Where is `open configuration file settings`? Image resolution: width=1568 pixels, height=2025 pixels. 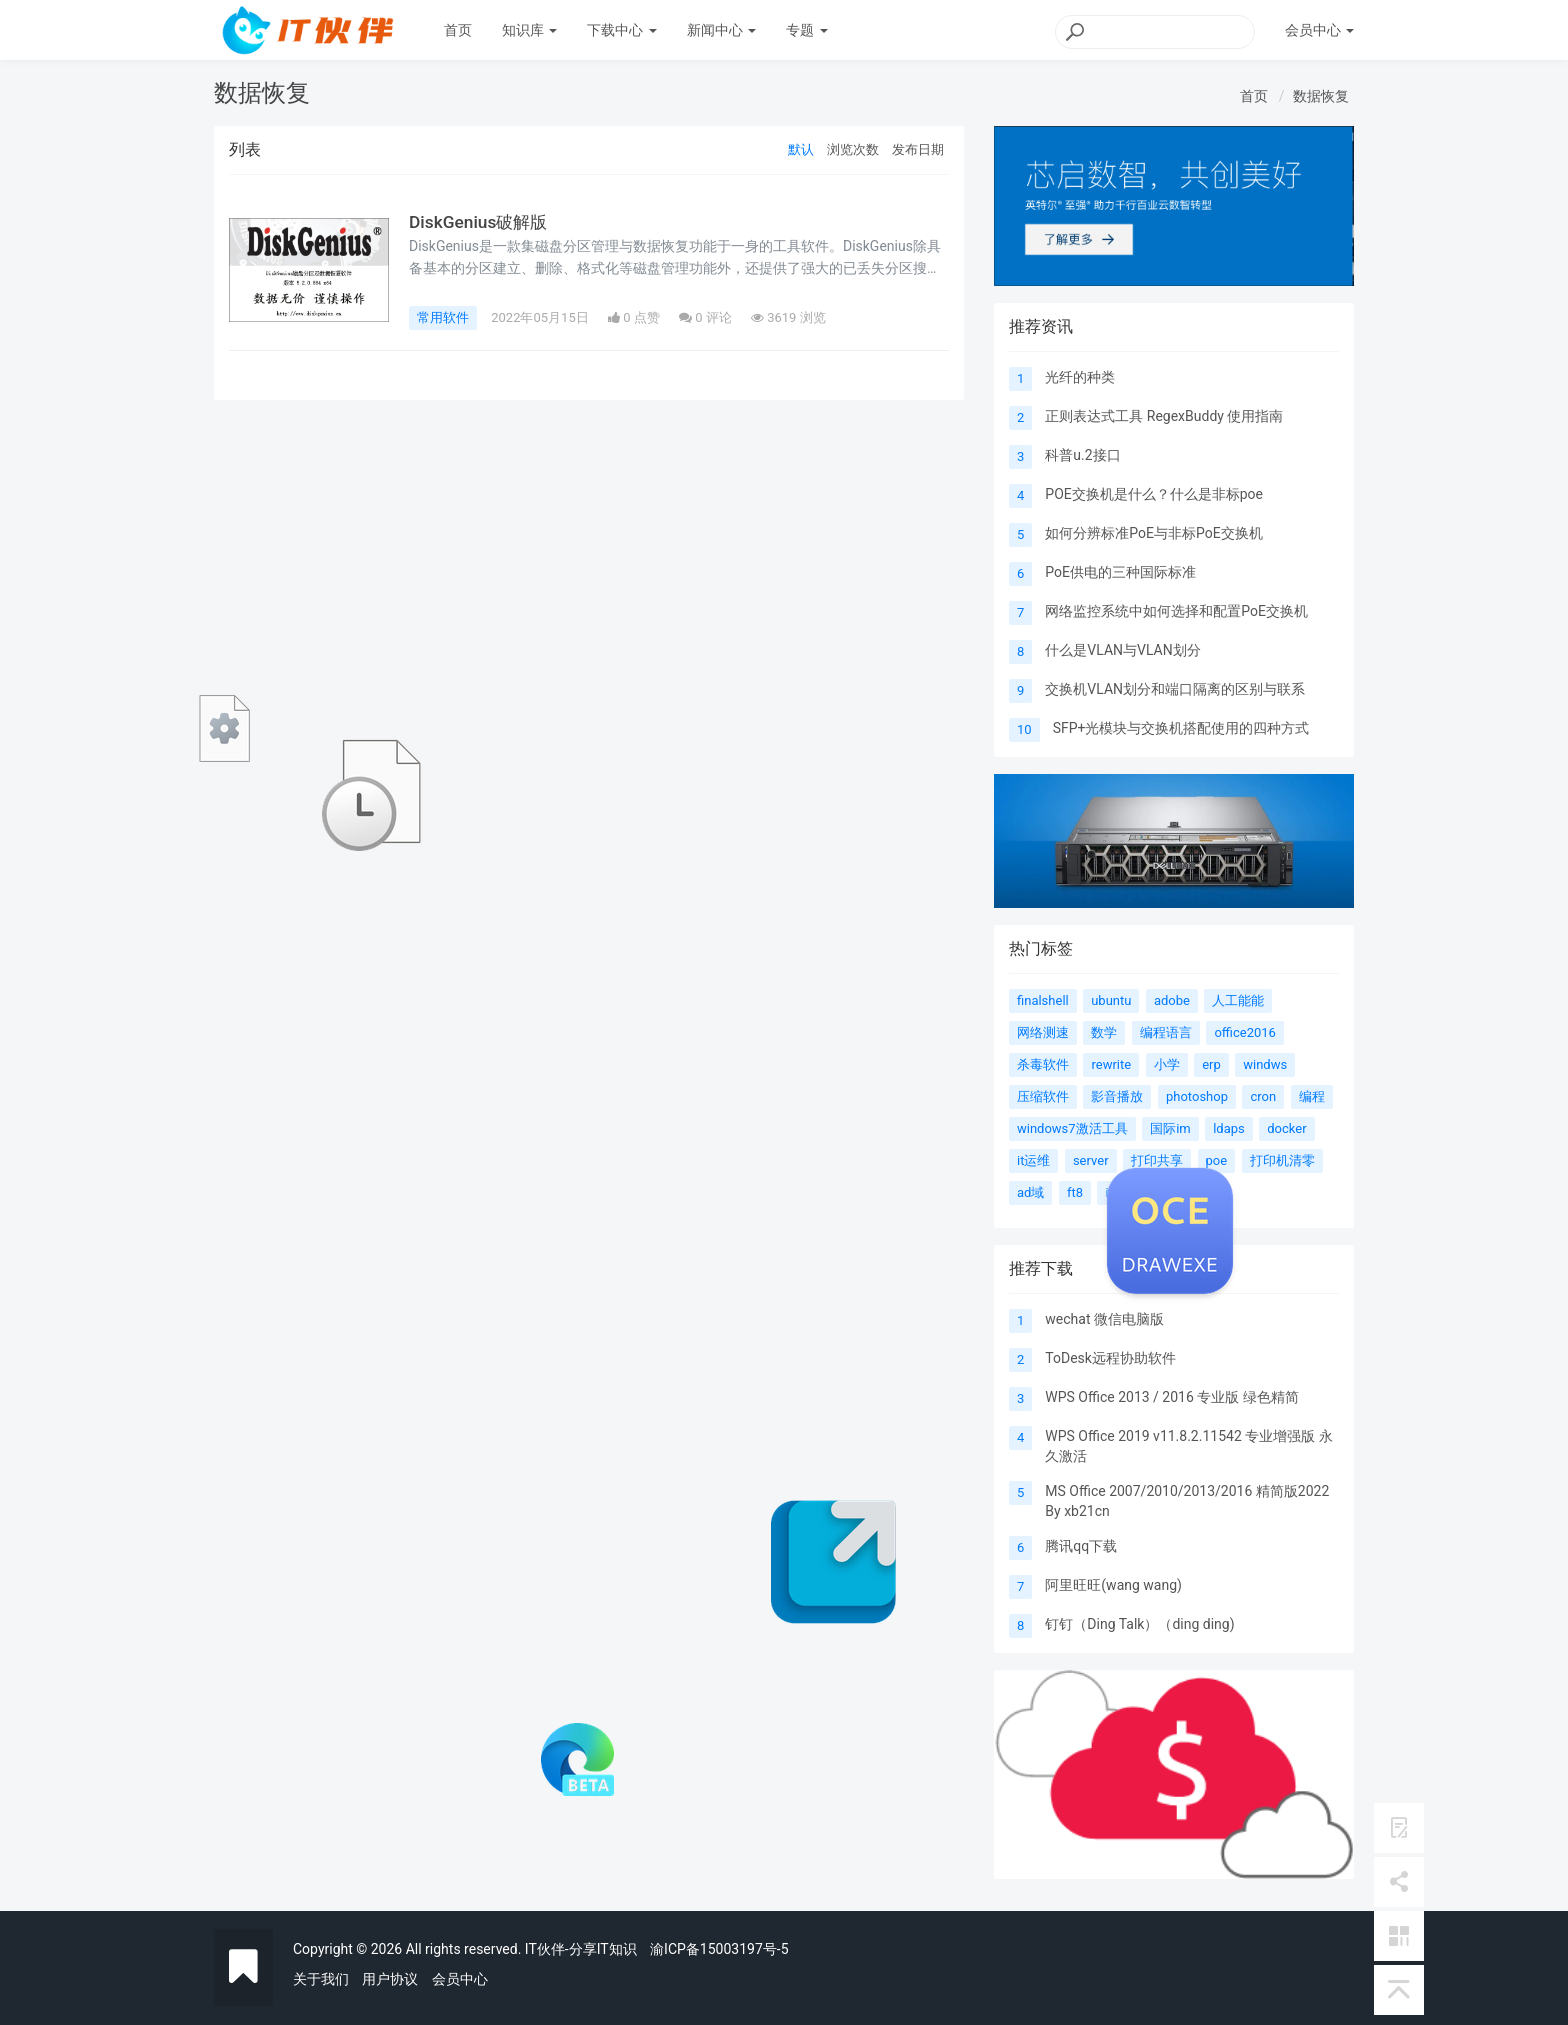 open configuration file settings is located at coordinates (224, 728).